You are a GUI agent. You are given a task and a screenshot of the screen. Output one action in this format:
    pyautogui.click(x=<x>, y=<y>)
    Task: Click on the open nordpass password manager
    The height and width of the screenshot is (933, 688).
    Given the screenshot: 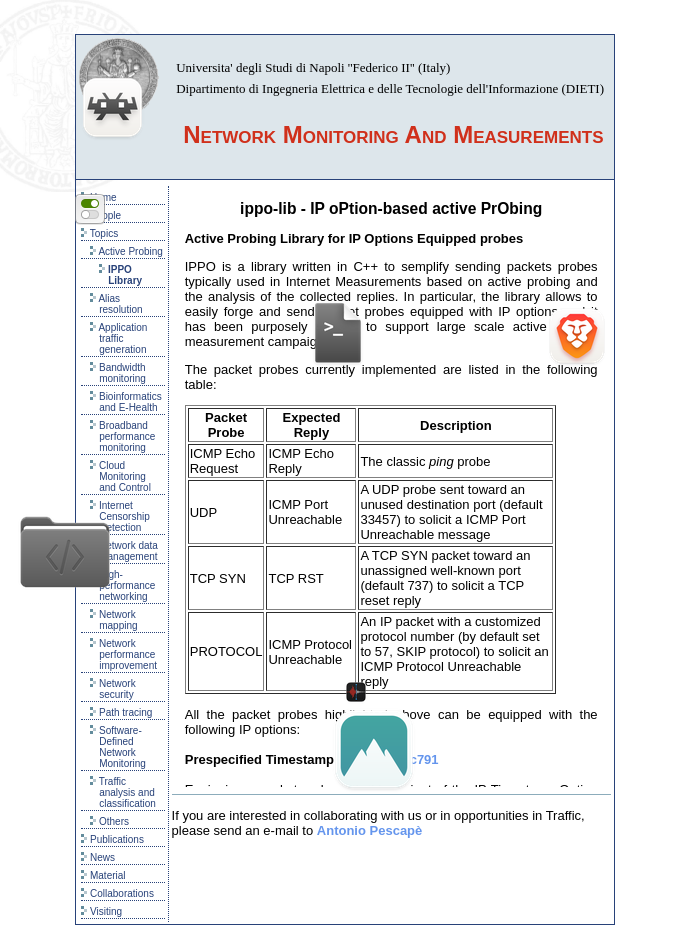 What is the action you would take?
    pyautogui.click(x=374, y=749)
    